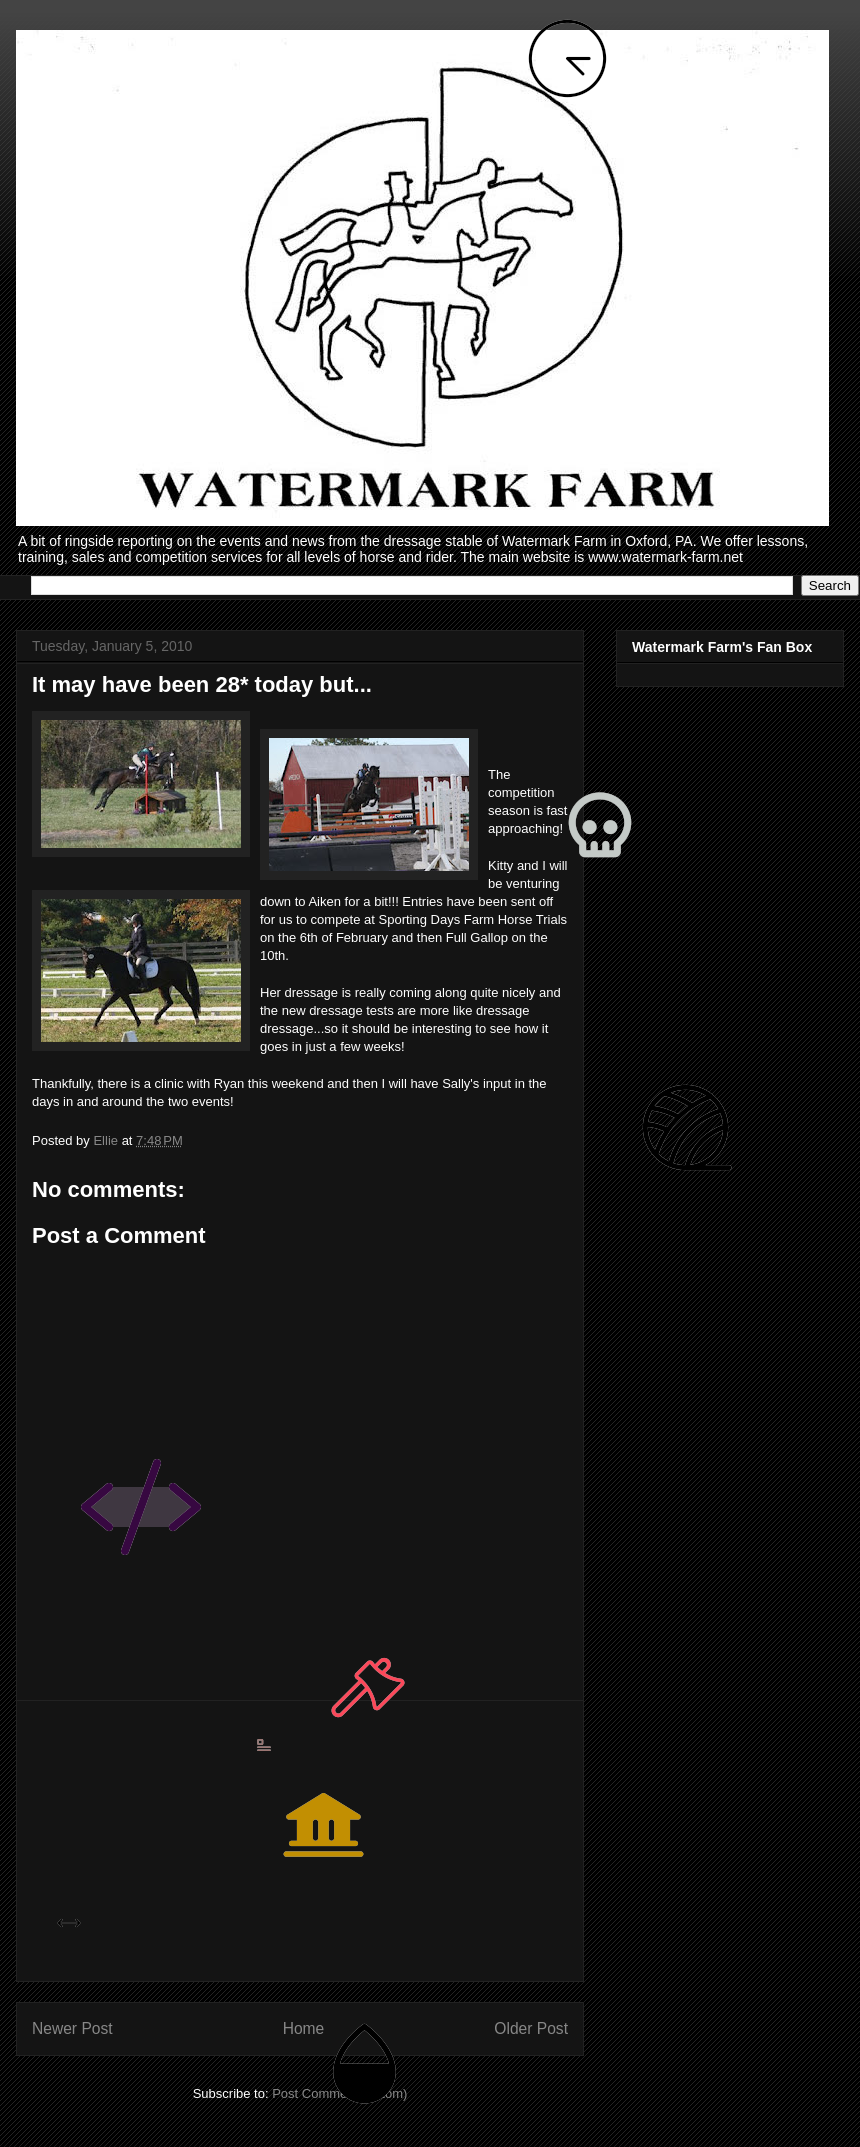 This screenshot has height=2147, width=860. Describe the element at coordinates (567, 58) in the screenshot. I see `view afternoon schedule or events` at that location.